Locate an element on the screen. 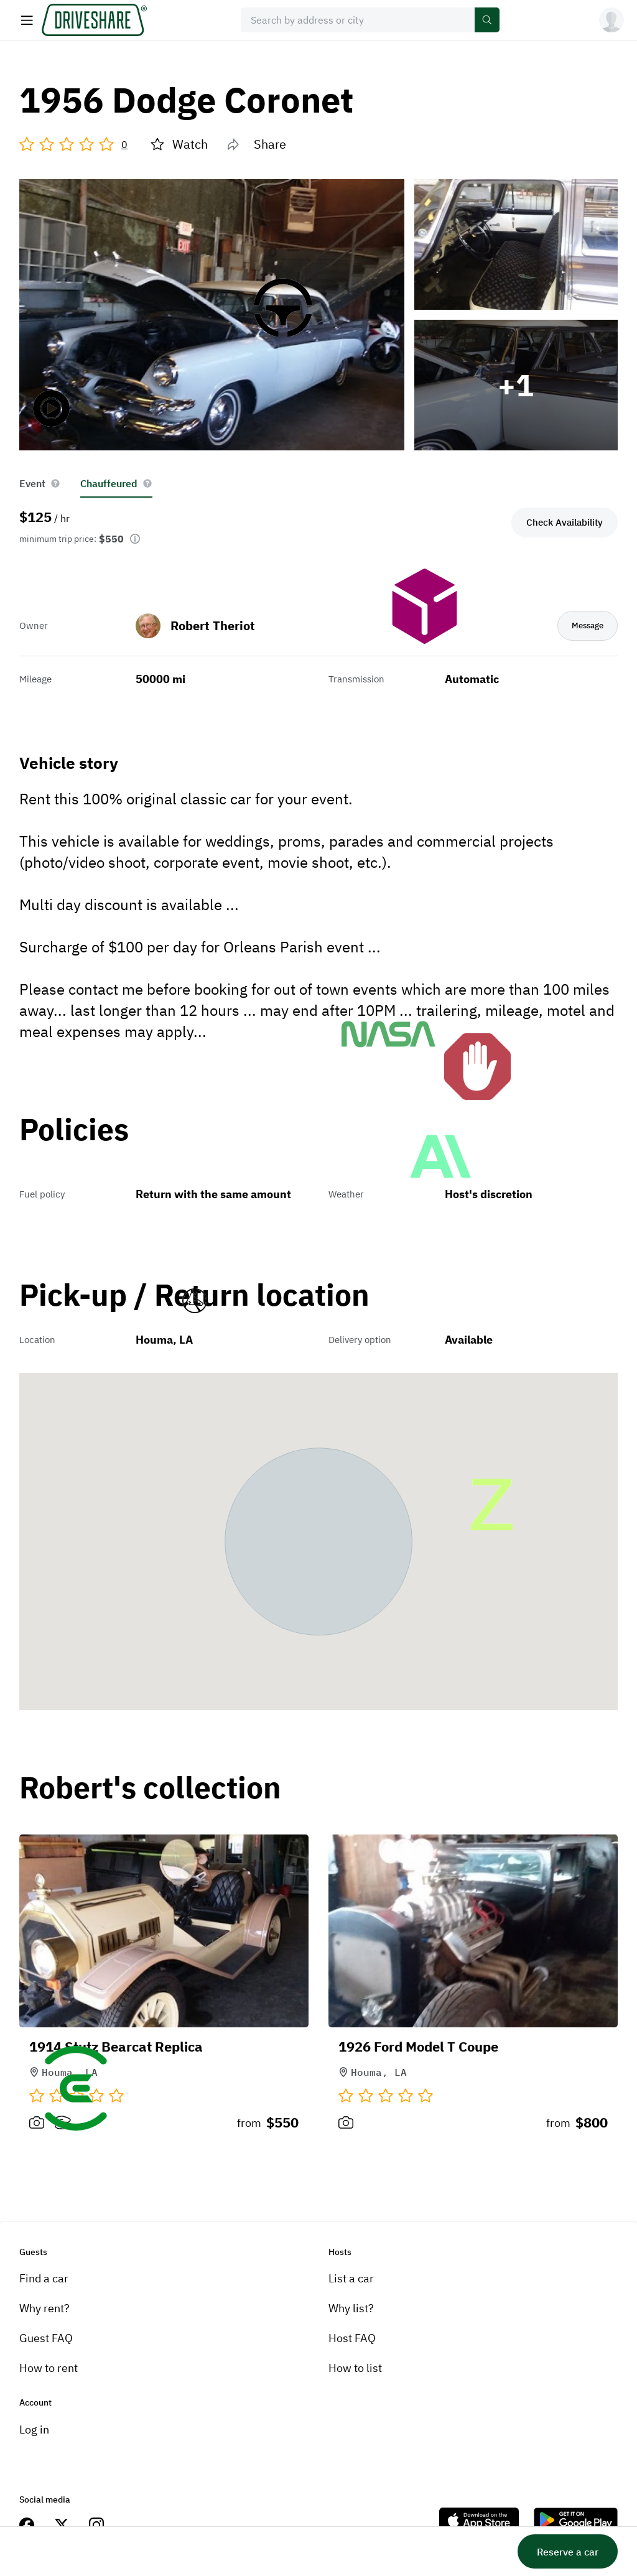 The image size is (637, 2576). open youtube music app is located at coordinates (51, 408).